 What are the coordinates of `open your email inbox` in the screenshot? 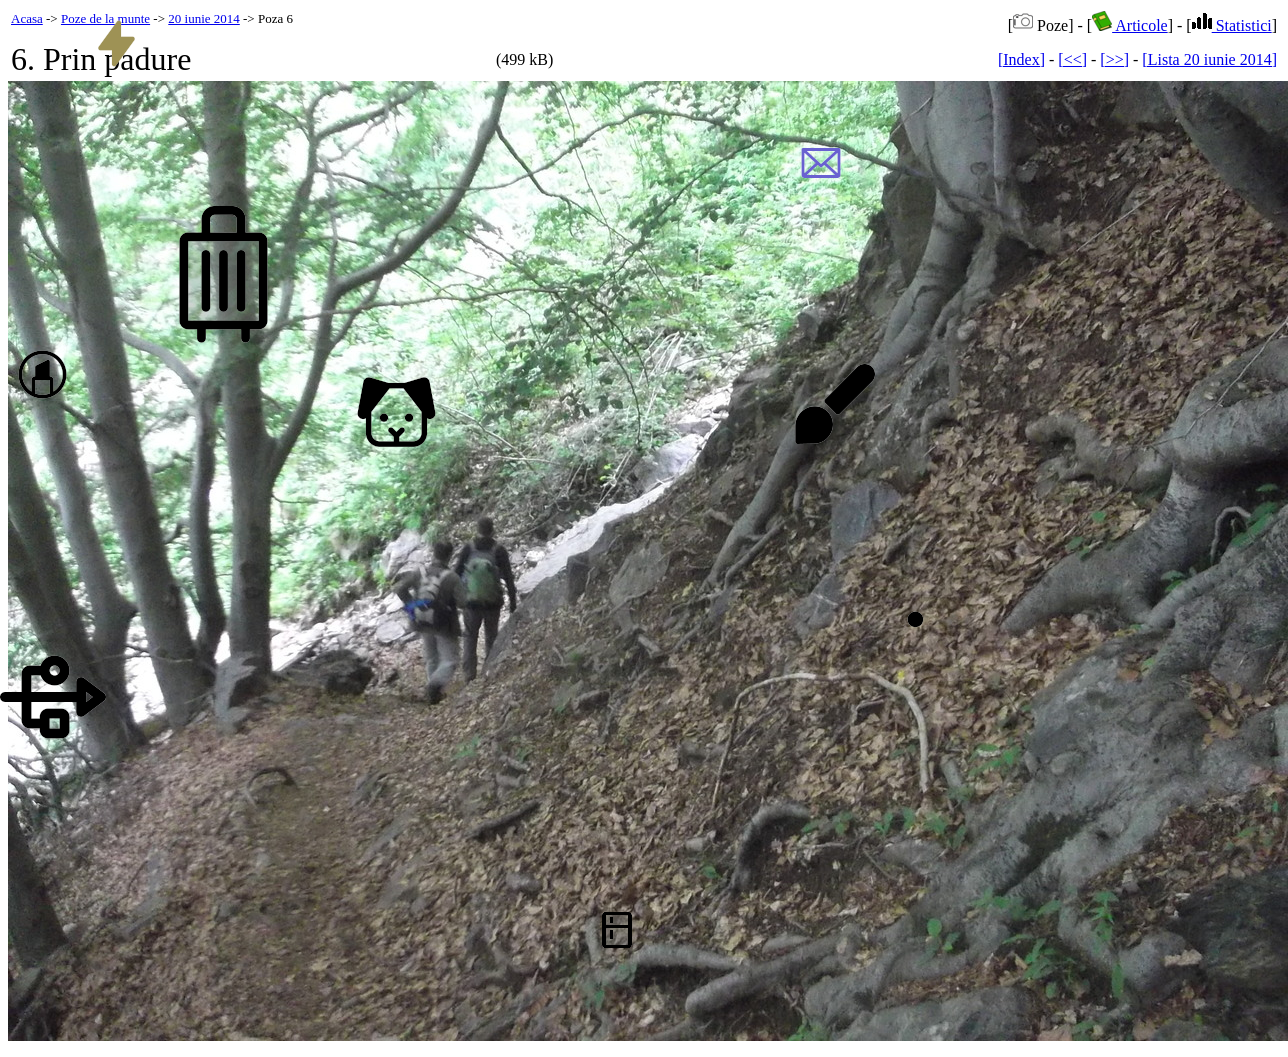 It's located at (821, 163).